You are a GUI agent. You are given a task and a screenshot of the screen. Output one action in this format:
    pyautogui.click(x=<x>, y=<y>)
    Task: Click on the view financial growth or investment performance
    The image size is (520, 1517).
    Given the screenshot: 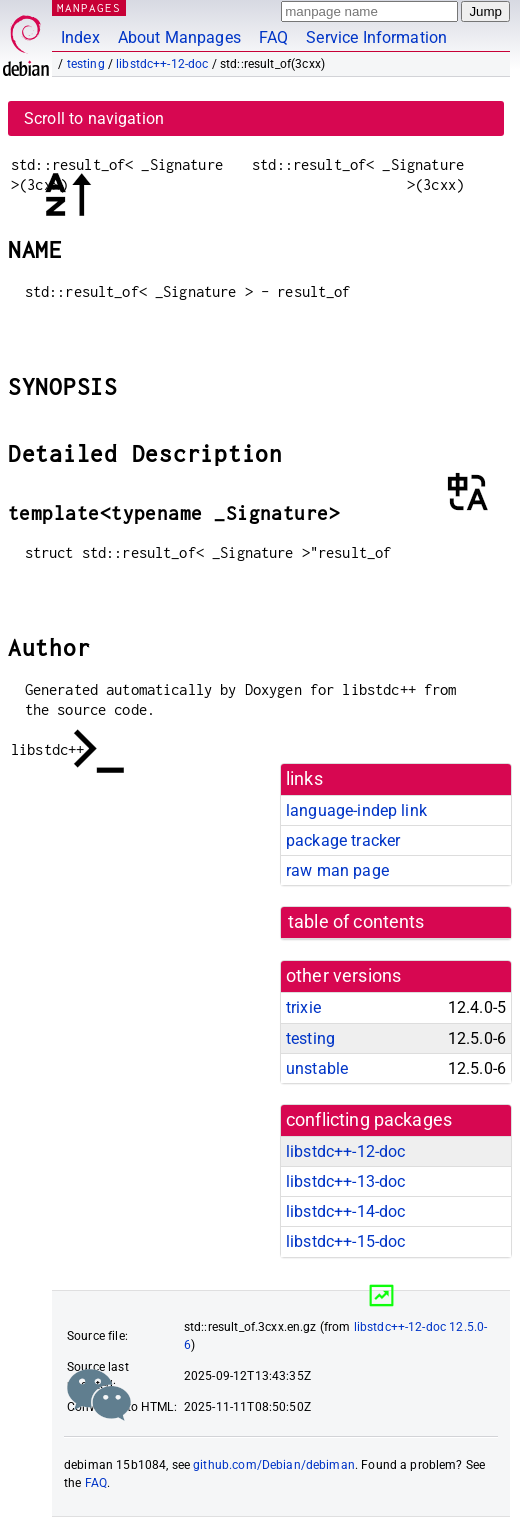 What is the action you would take?
    pyautogui.click(x=381, y=1295)
    